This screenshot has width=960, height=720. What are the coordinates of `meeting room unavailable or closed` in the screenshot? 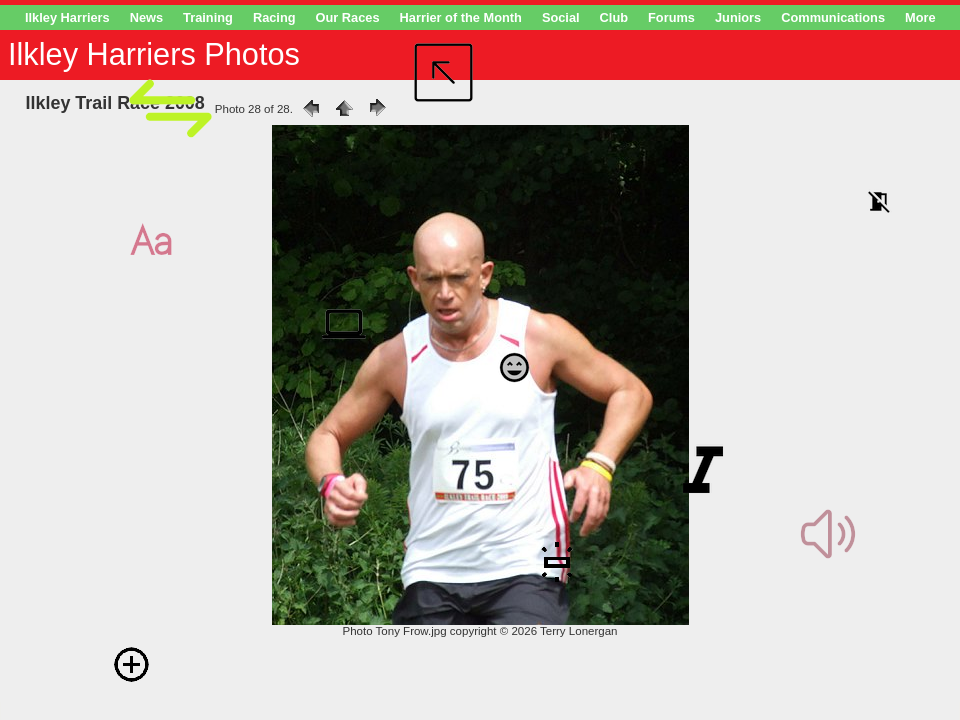 It's located at (879, 201).